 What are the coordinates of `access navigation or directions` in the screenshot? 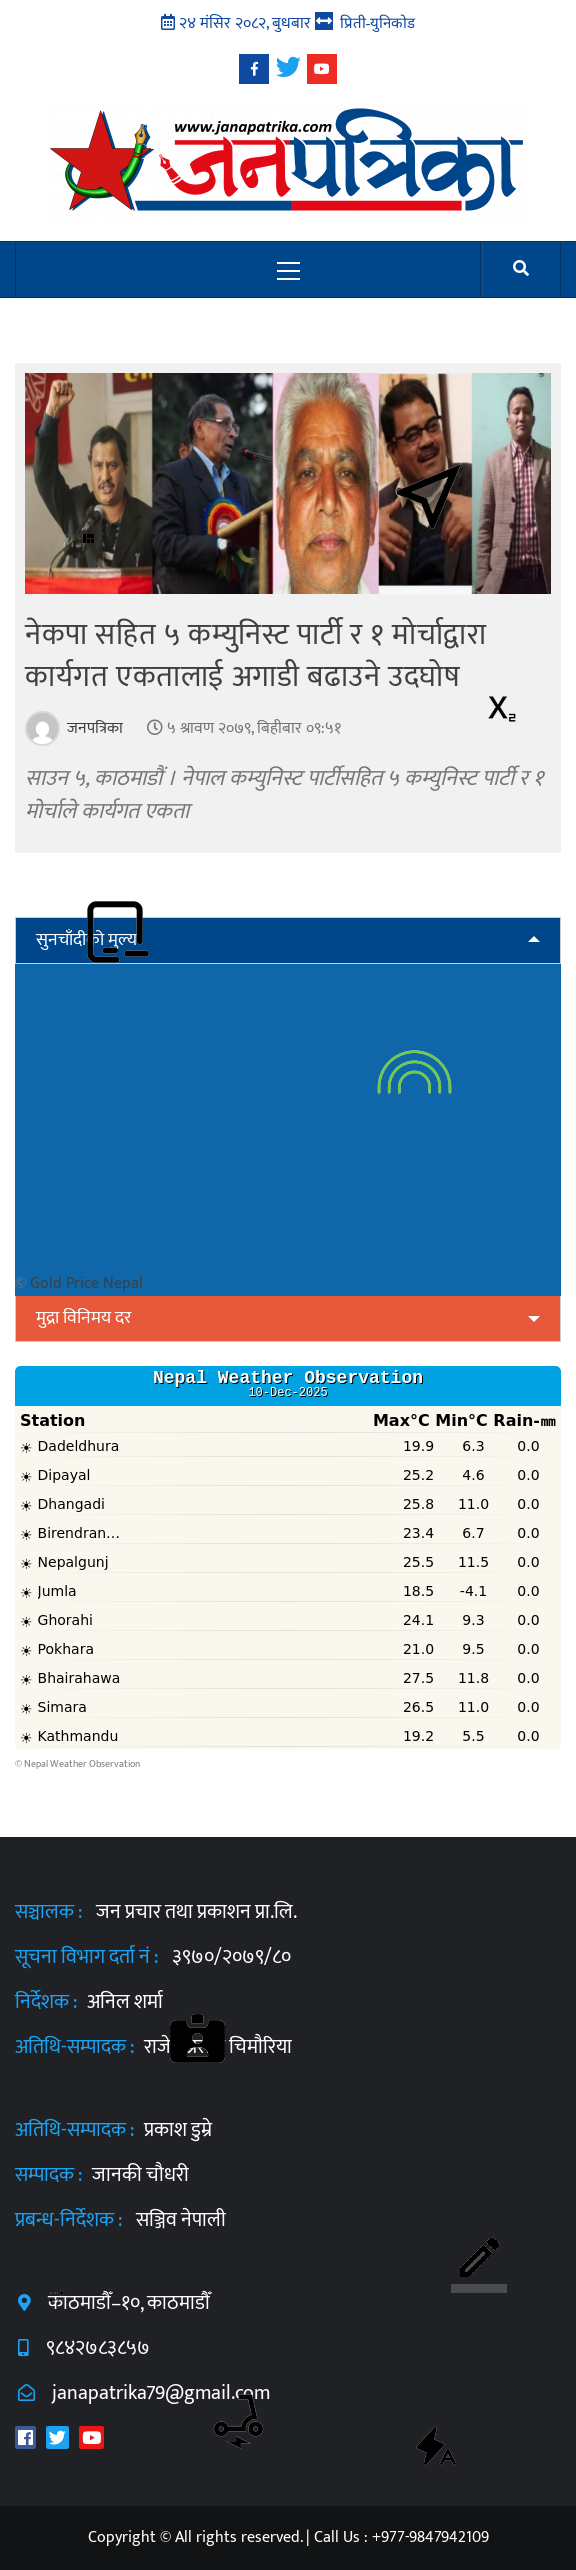 It's located at (429, 496).